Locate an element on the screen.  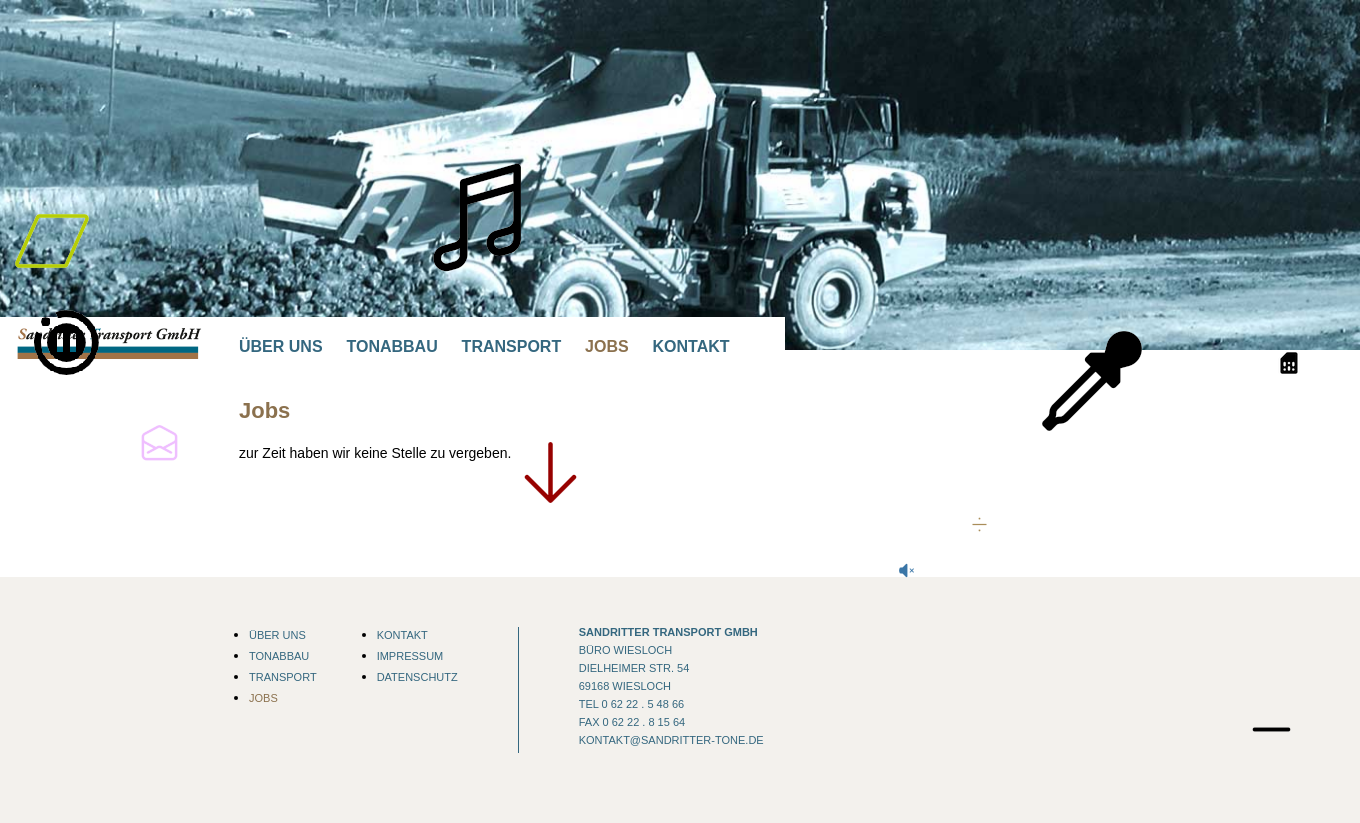
mute audio or sound is located at coordinates (906, 570).